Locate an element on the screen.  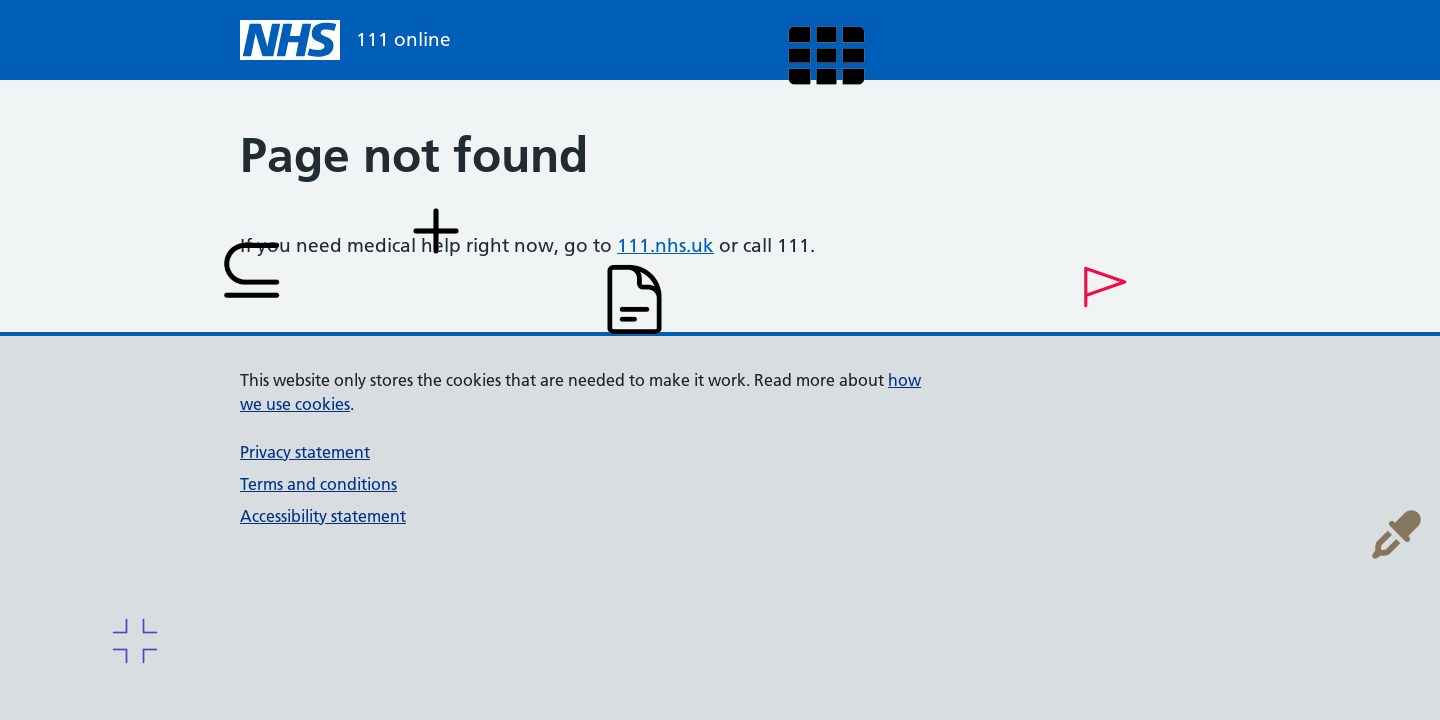
add a new item is located at coordinates (436, 231).